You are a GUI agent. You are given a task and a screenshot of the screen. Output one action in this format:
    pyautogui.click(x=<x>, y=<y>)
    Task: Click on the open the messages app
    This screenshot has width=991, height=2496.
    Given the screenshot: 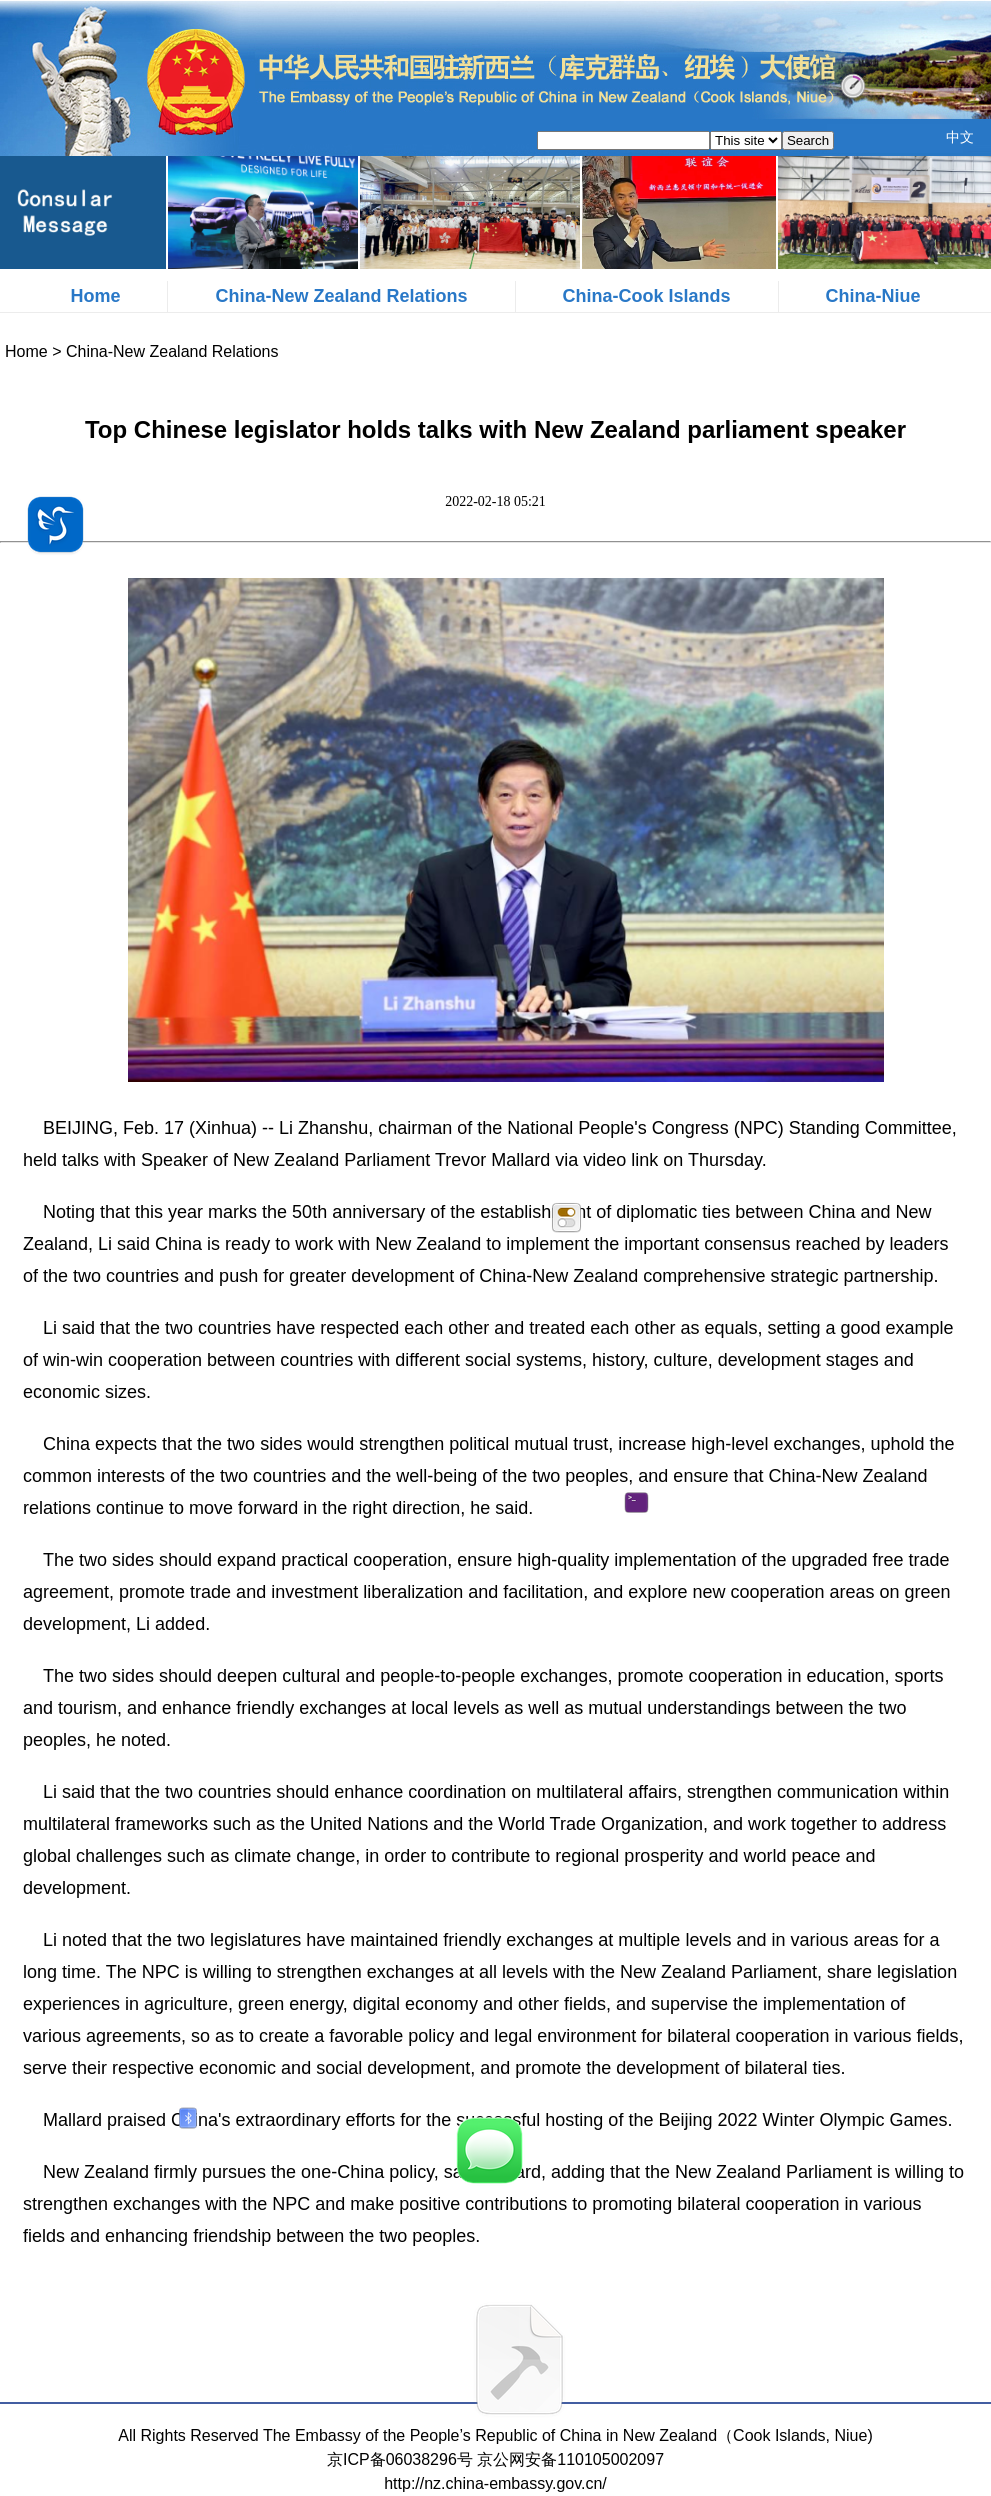 What is the action you would take?
    pyautogui.click(x=489, y=2150)
    